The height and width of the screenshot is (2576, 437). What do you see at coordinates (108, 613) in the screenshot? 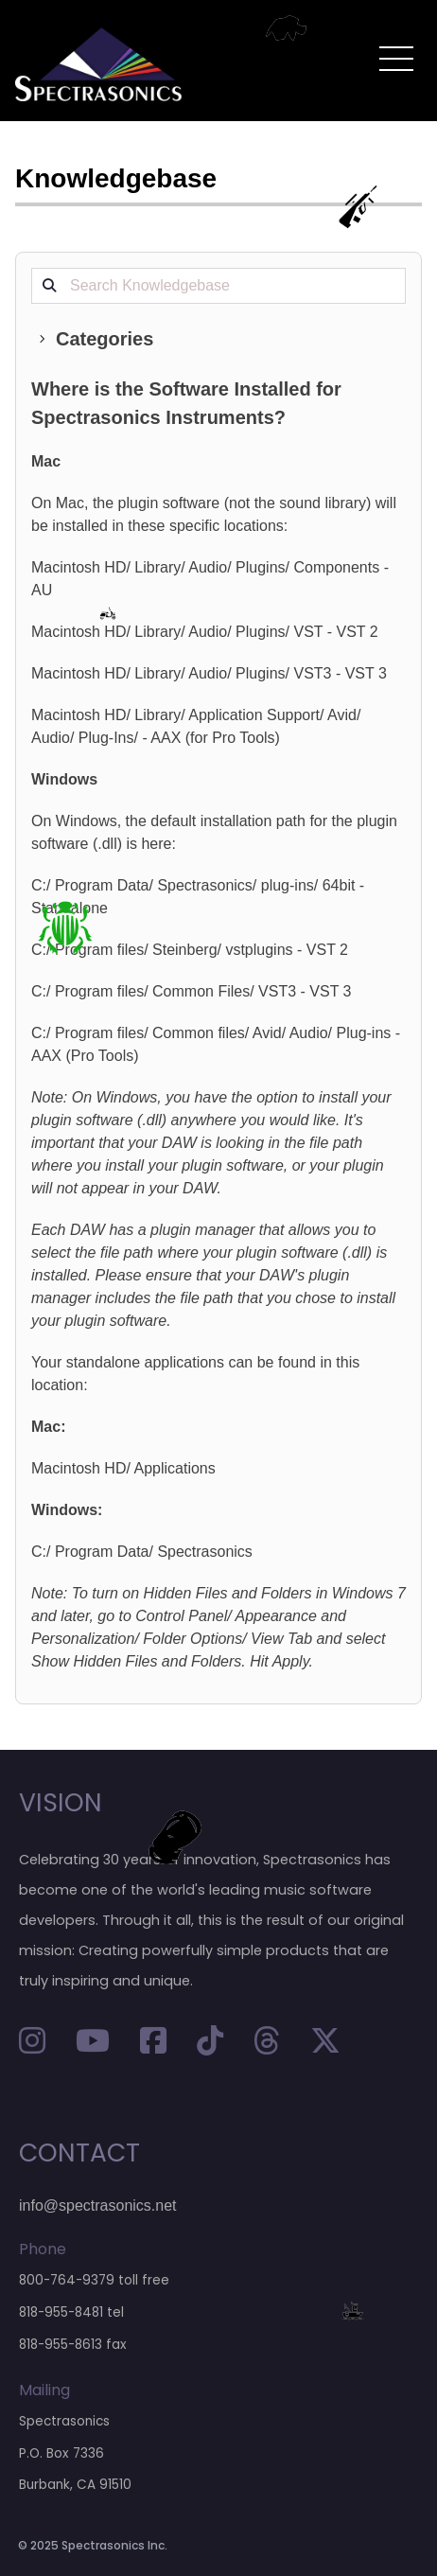
I see `select scooter as transportation mode` at bounding box center [108, 613].